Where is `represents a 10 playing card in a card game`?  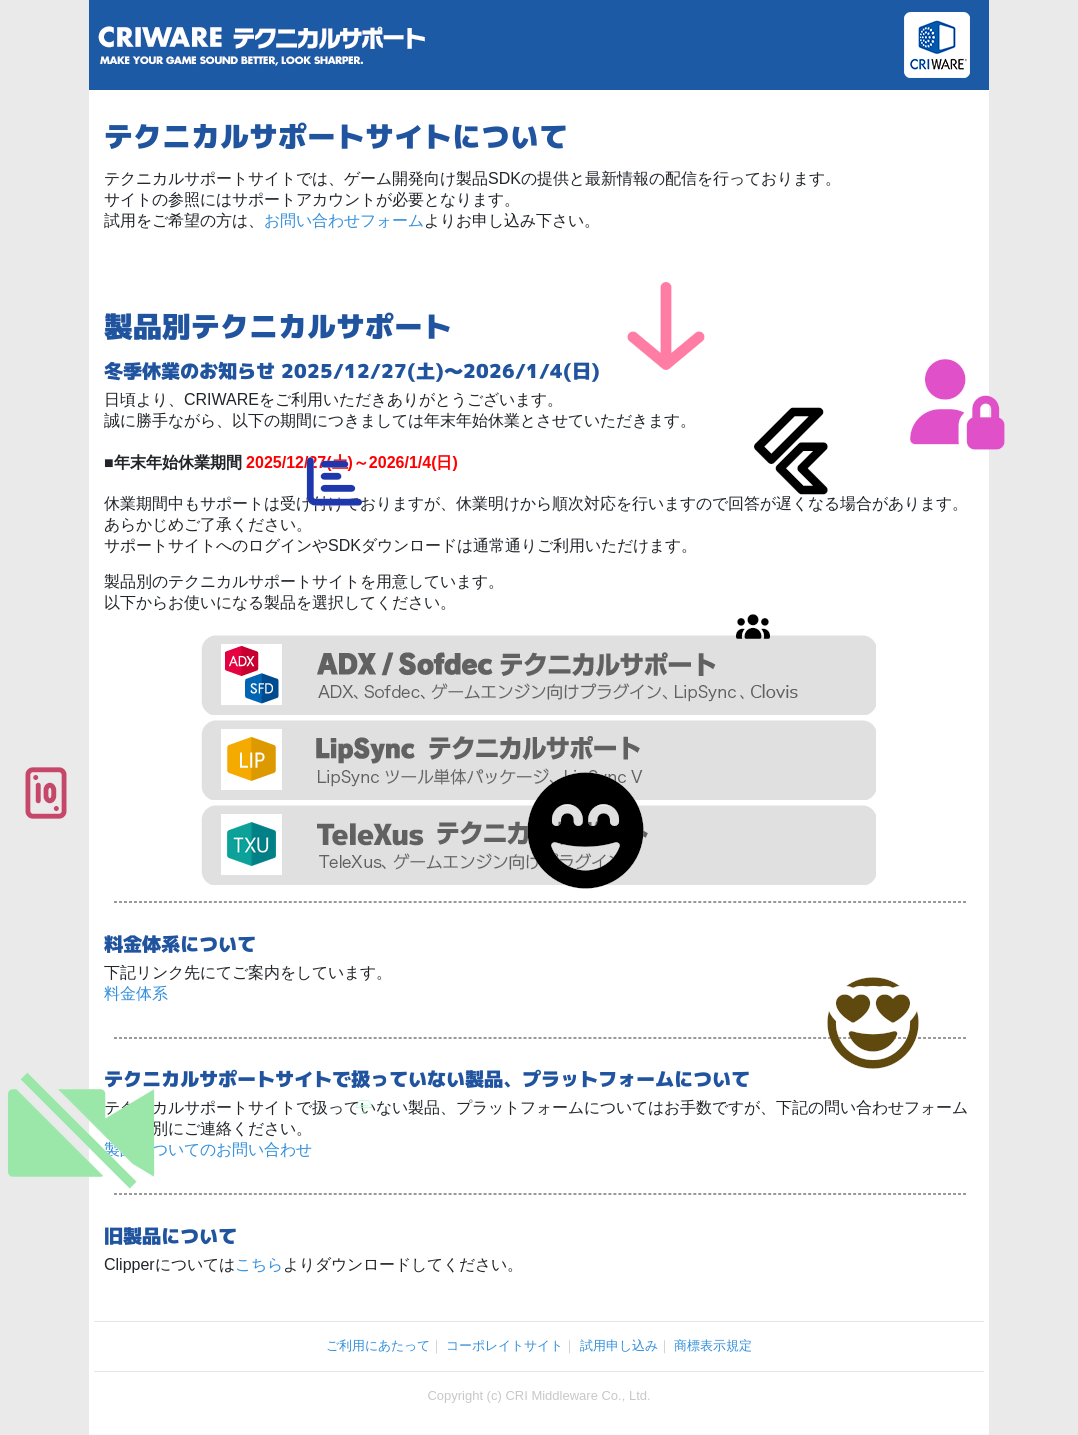
represents a 10 playing card in a card game is located at coordinates (46, 793).